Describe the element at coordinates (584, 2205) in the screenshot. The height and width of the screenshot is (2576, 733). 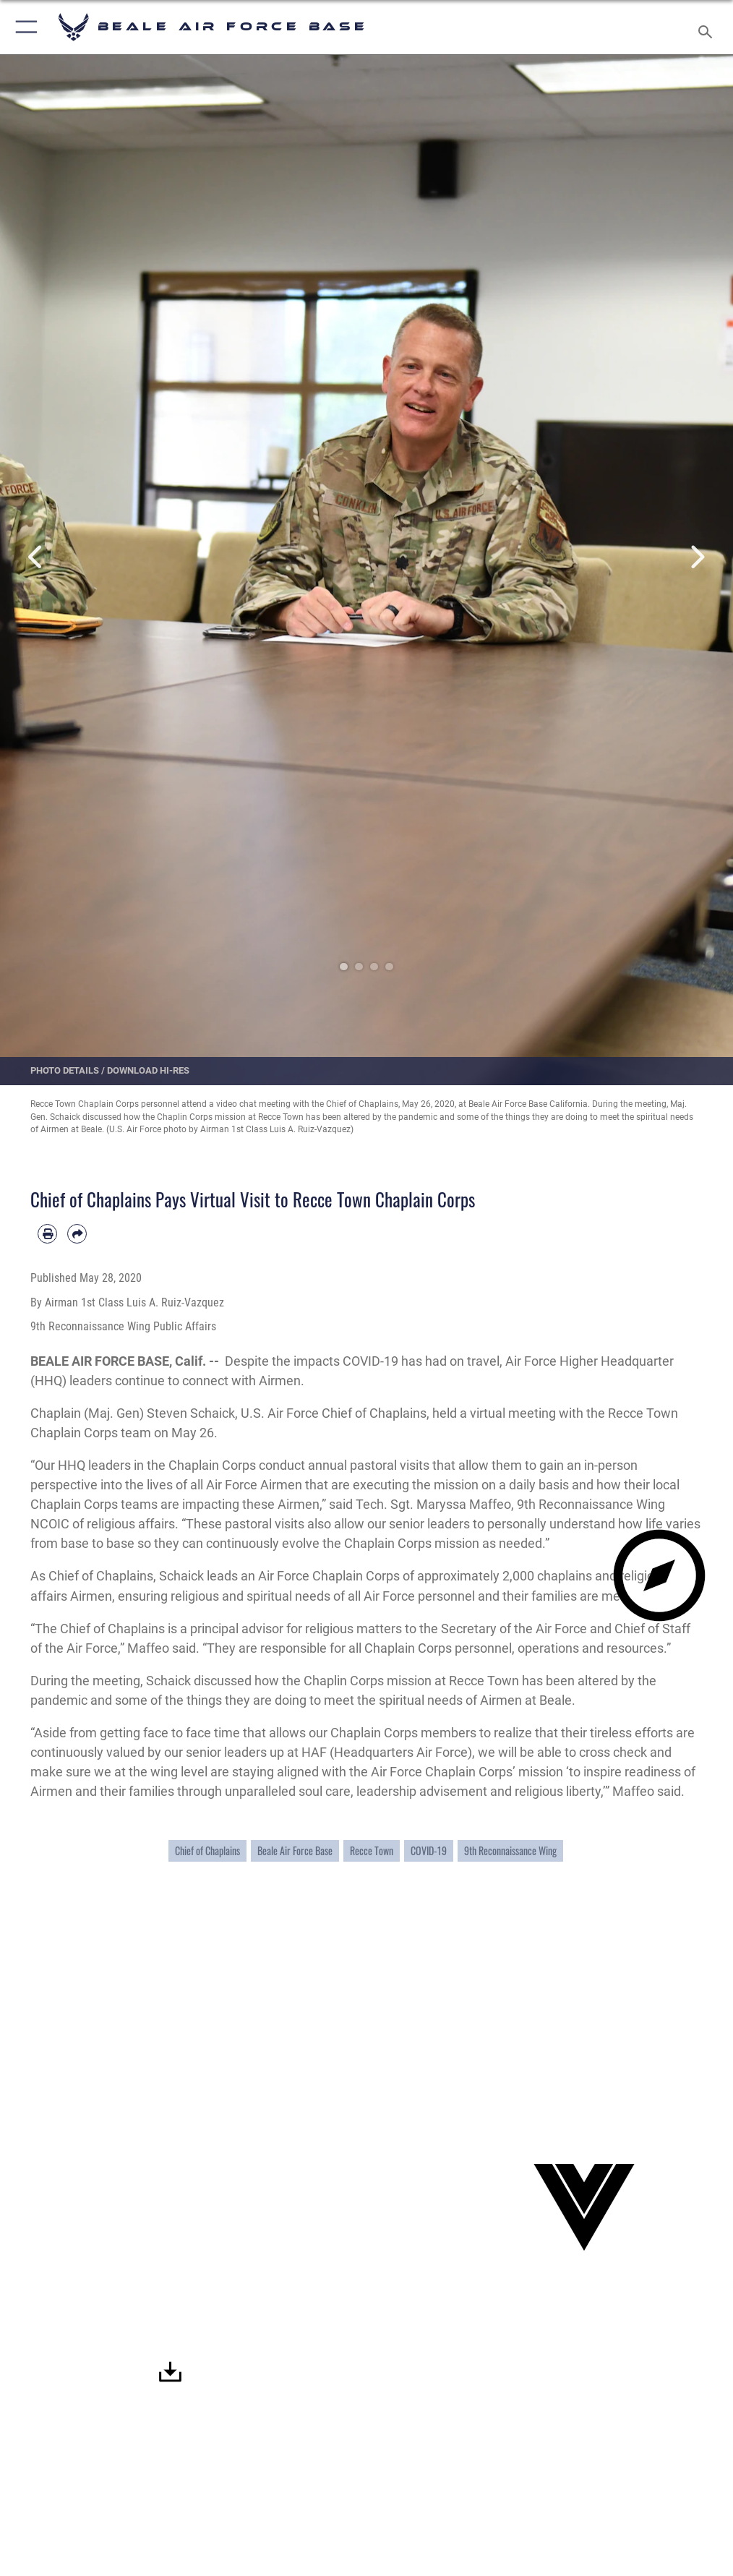
I see `vue.js framework logo` at that location.